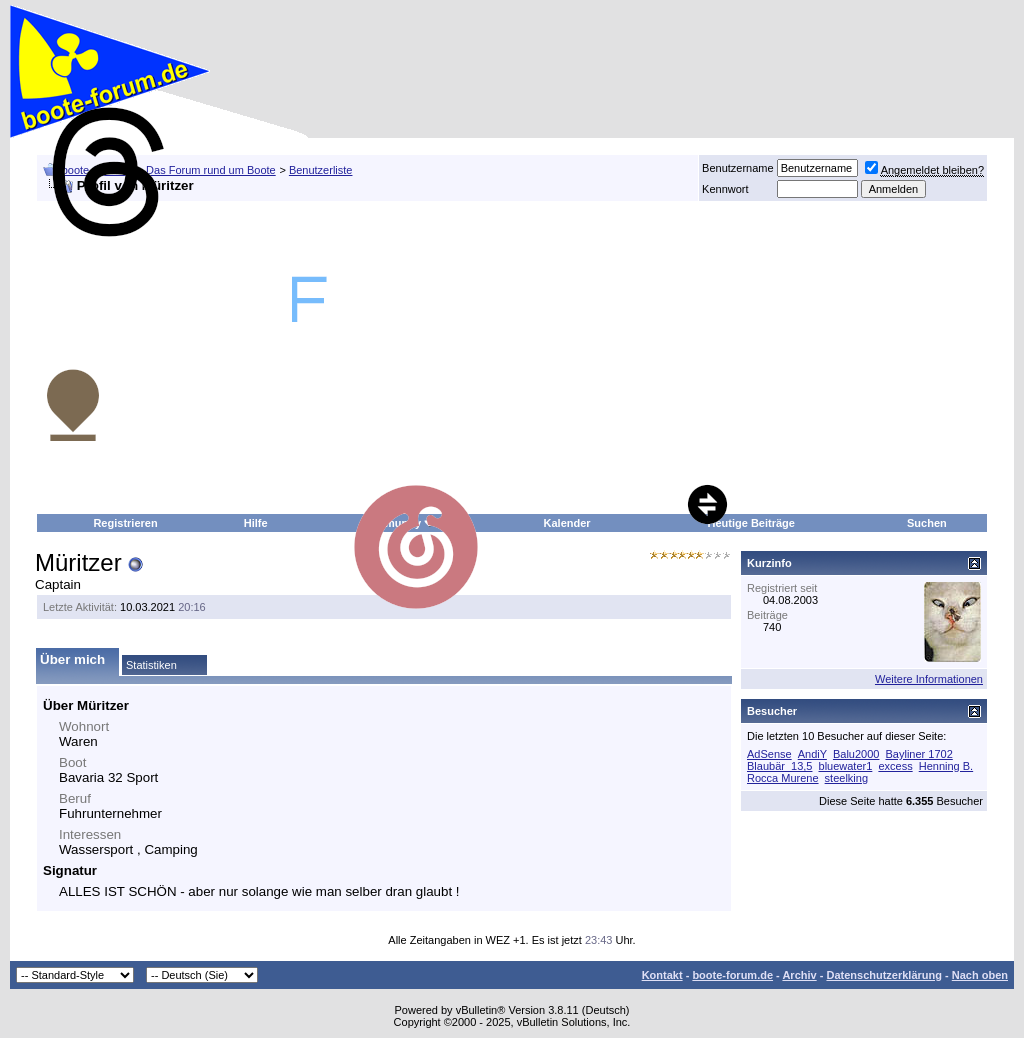  I want to click on open netease cloud music app, so click(416, 547).